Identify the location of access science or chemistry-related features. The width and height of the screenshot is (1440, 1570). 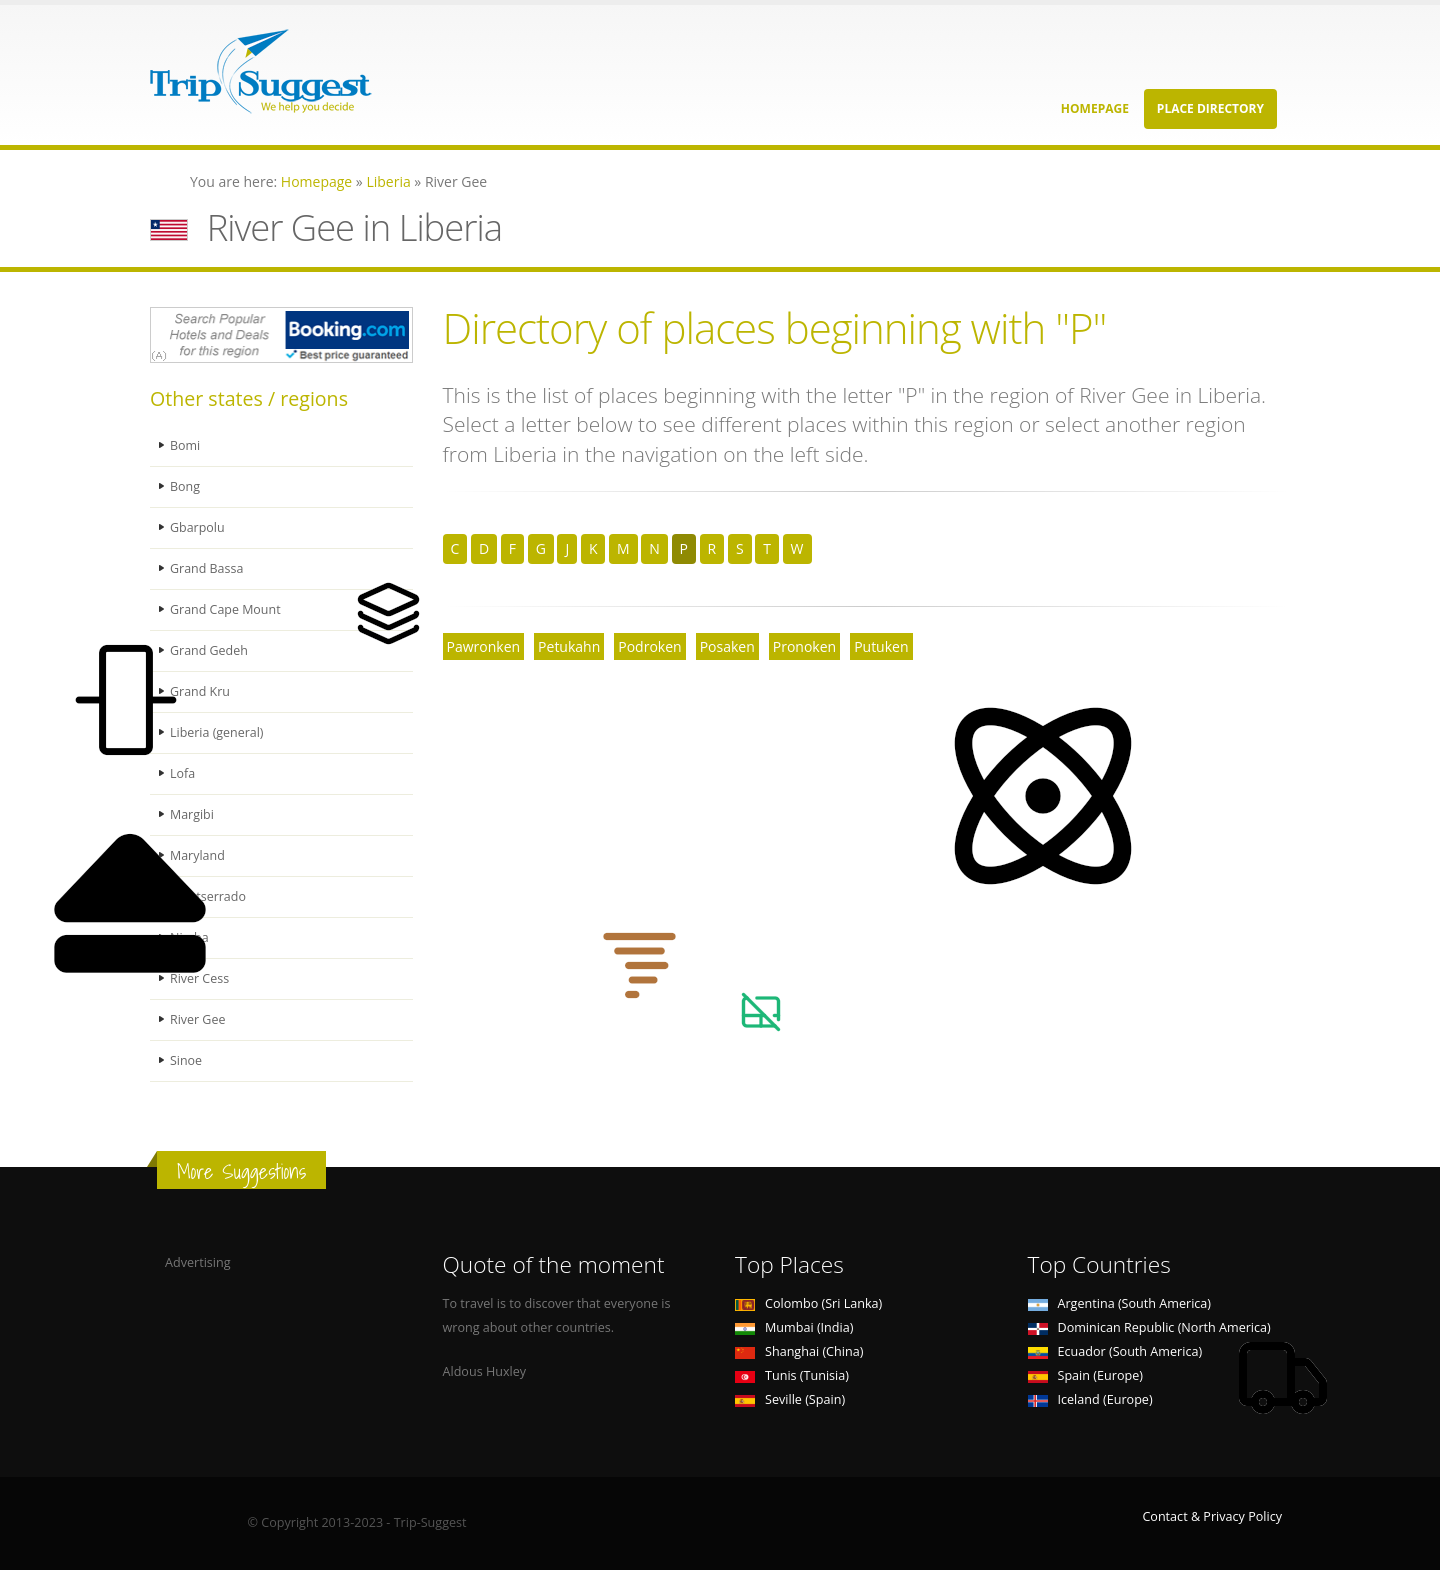
(1043, 796).